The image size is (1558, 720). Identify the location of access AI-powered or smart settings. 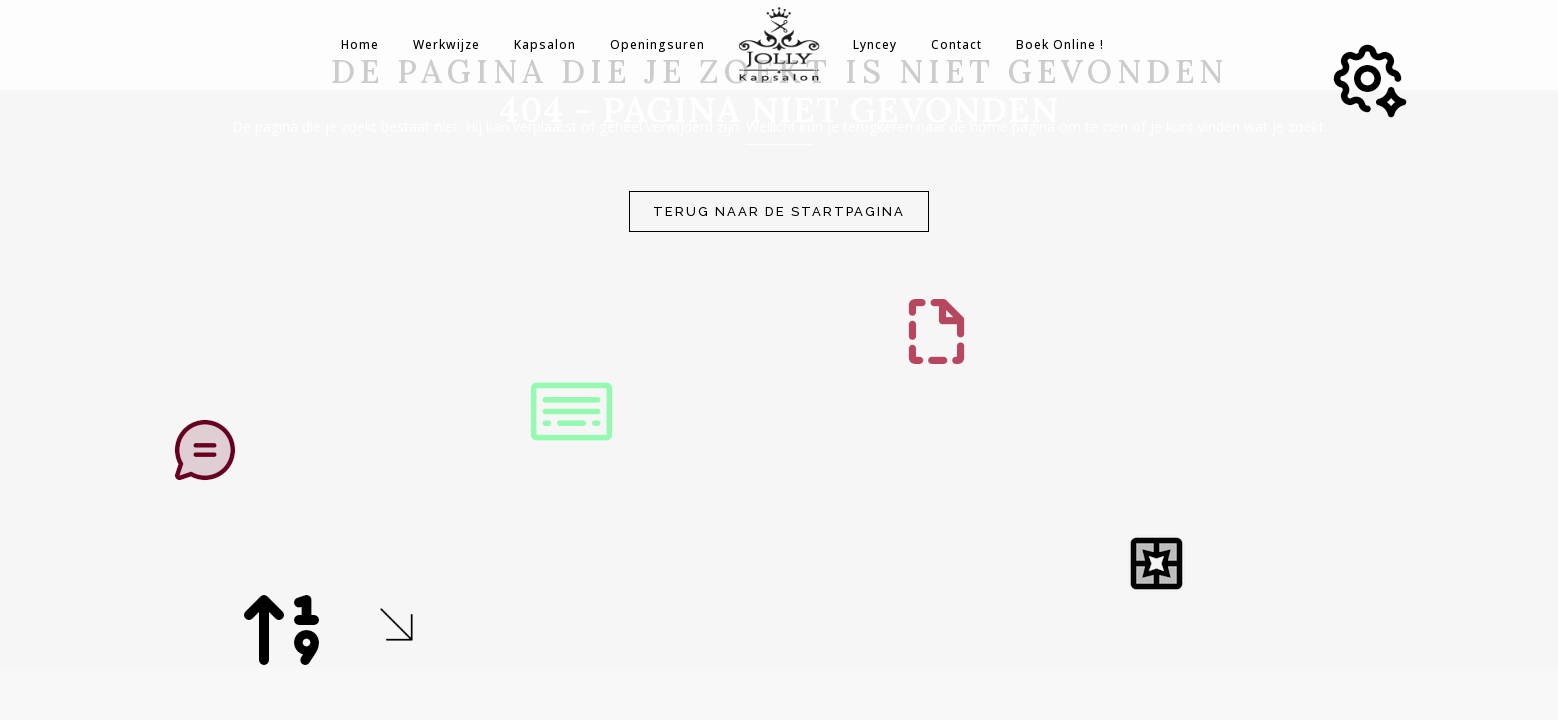
(1367, 78).